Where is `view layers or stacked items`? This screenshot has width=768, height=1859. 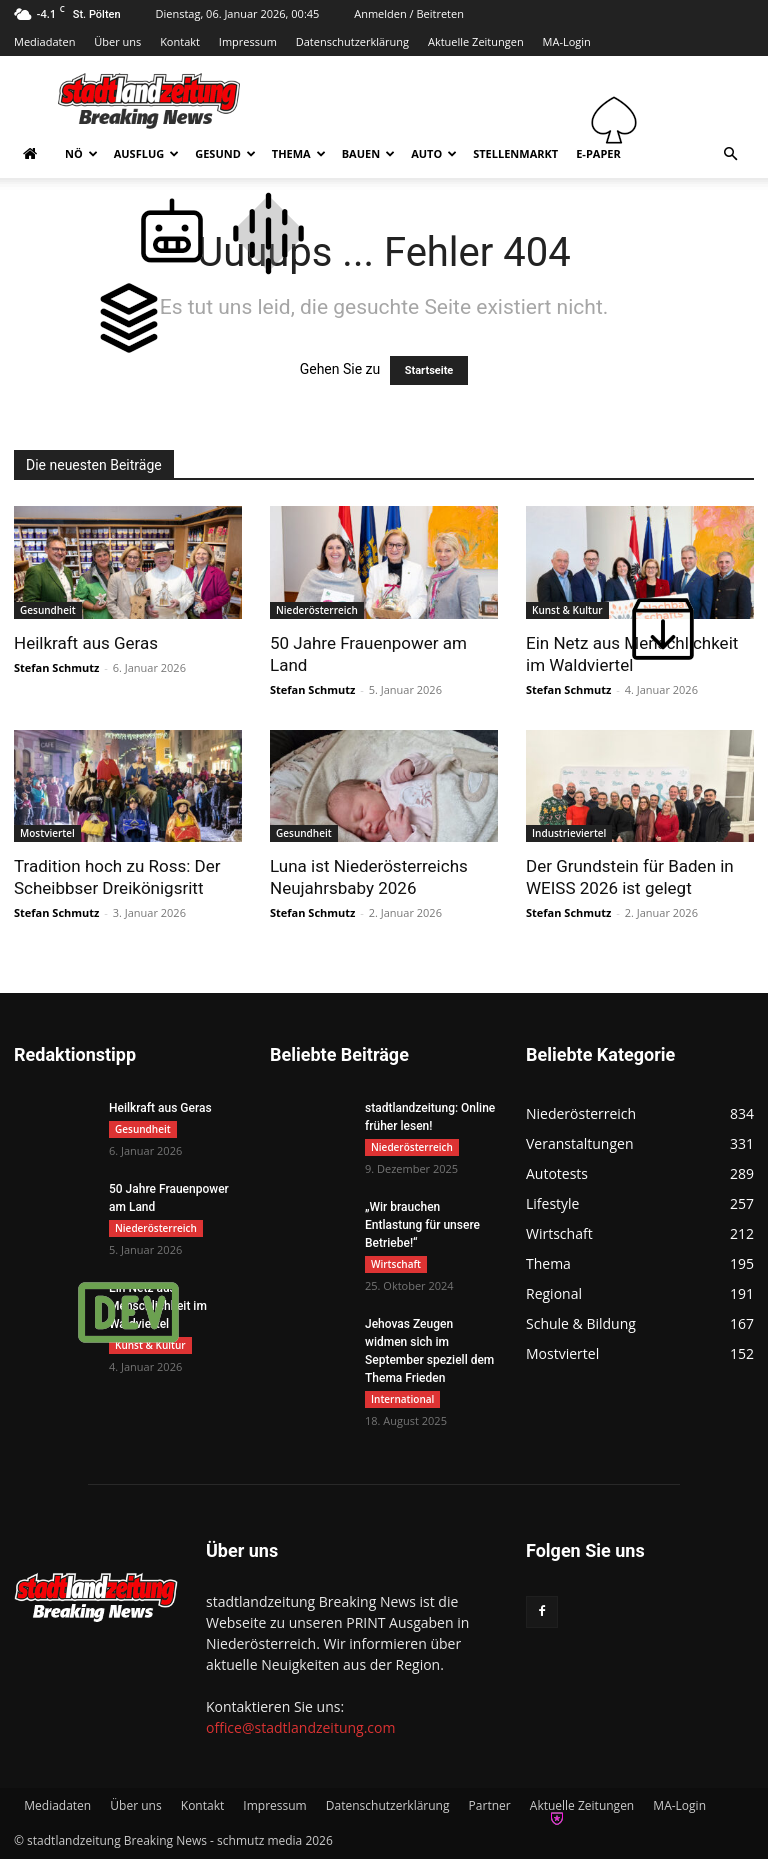 view layers or stacked items is located at coordinates (129, 318).